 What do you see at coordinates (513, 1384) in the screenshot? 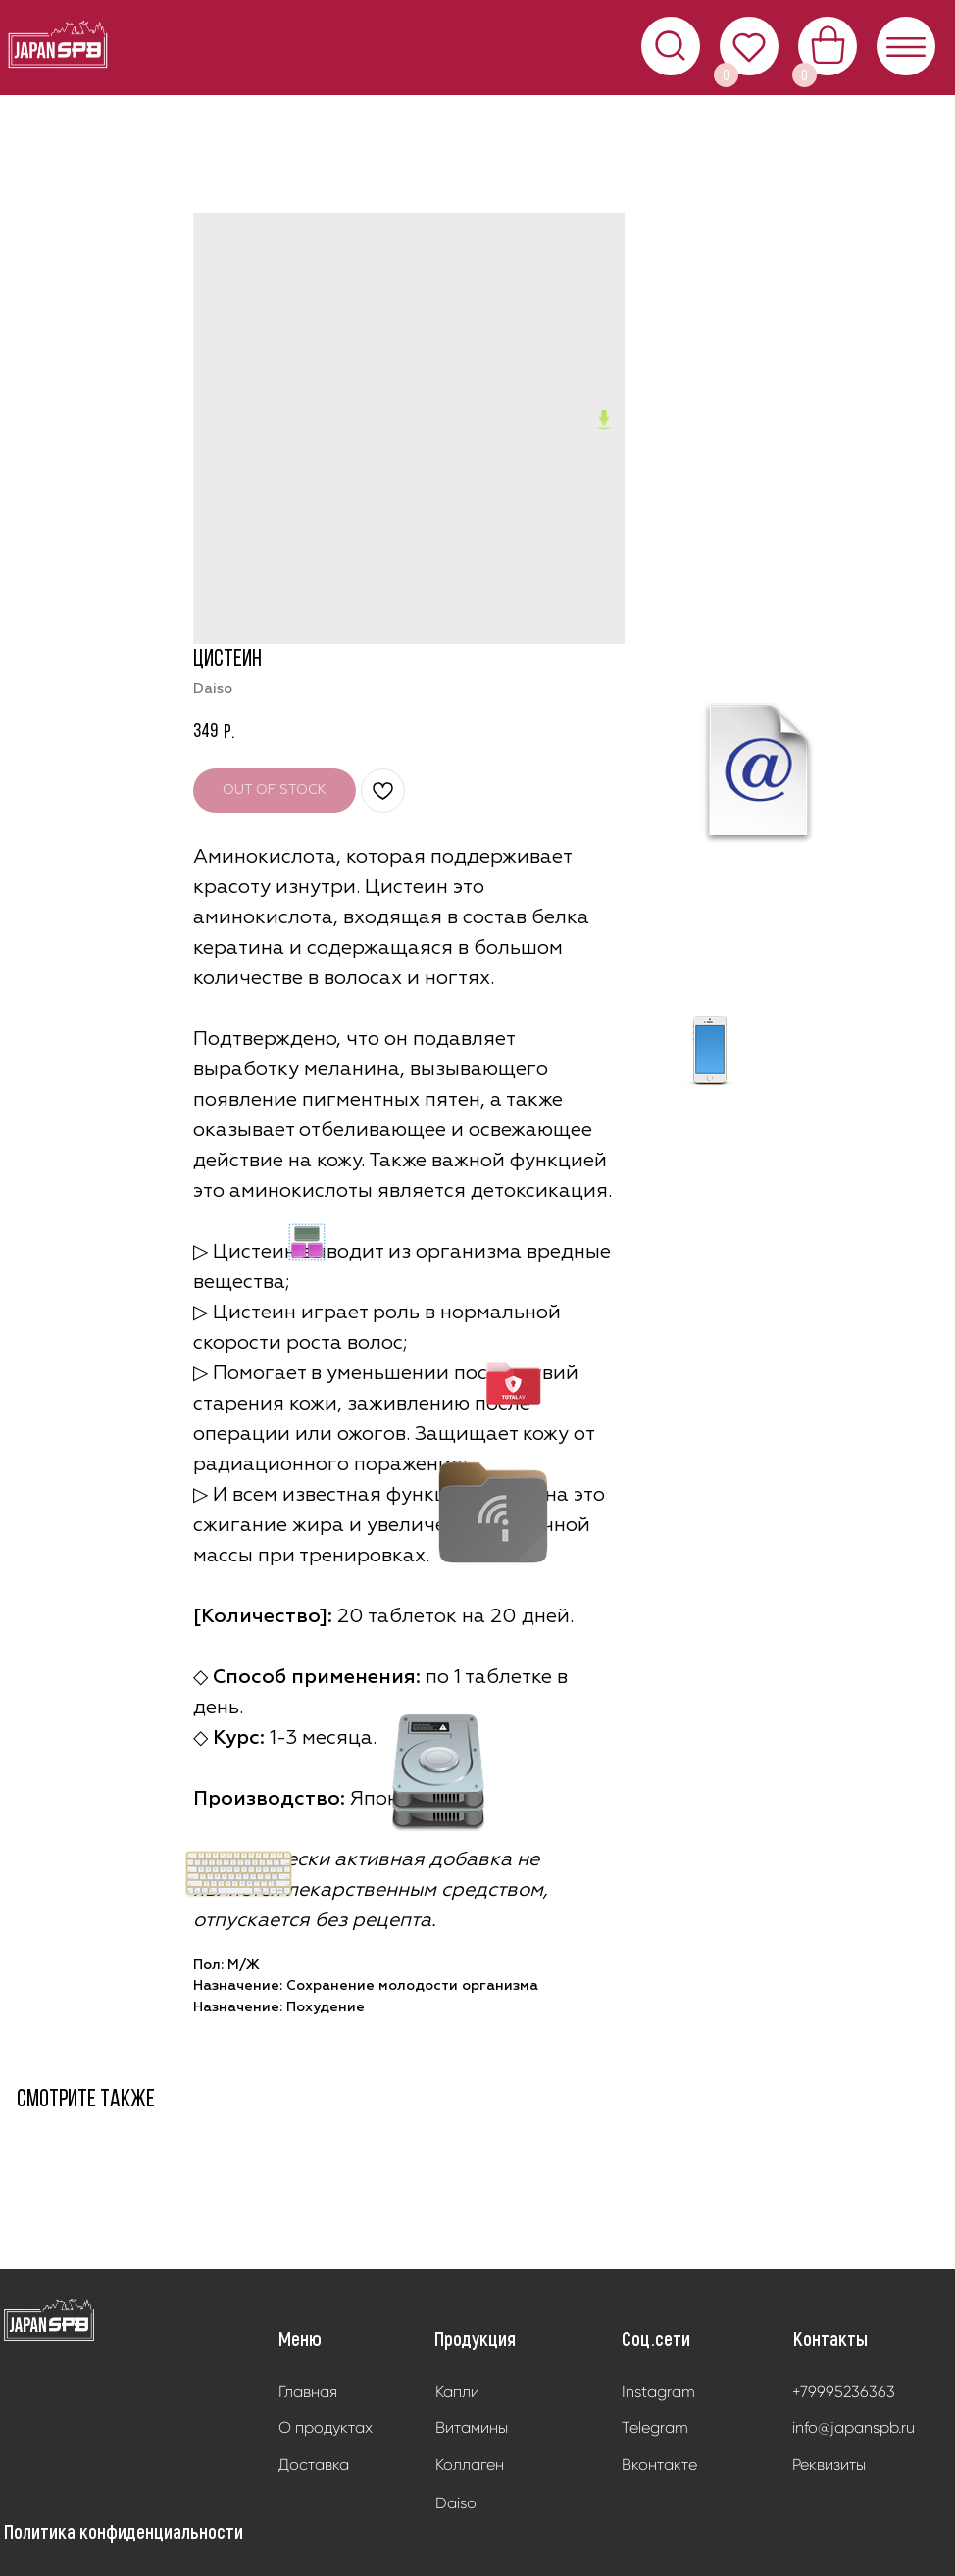
I see `open TotalAV antivirus program folder` at bounding box center [513, 1384].